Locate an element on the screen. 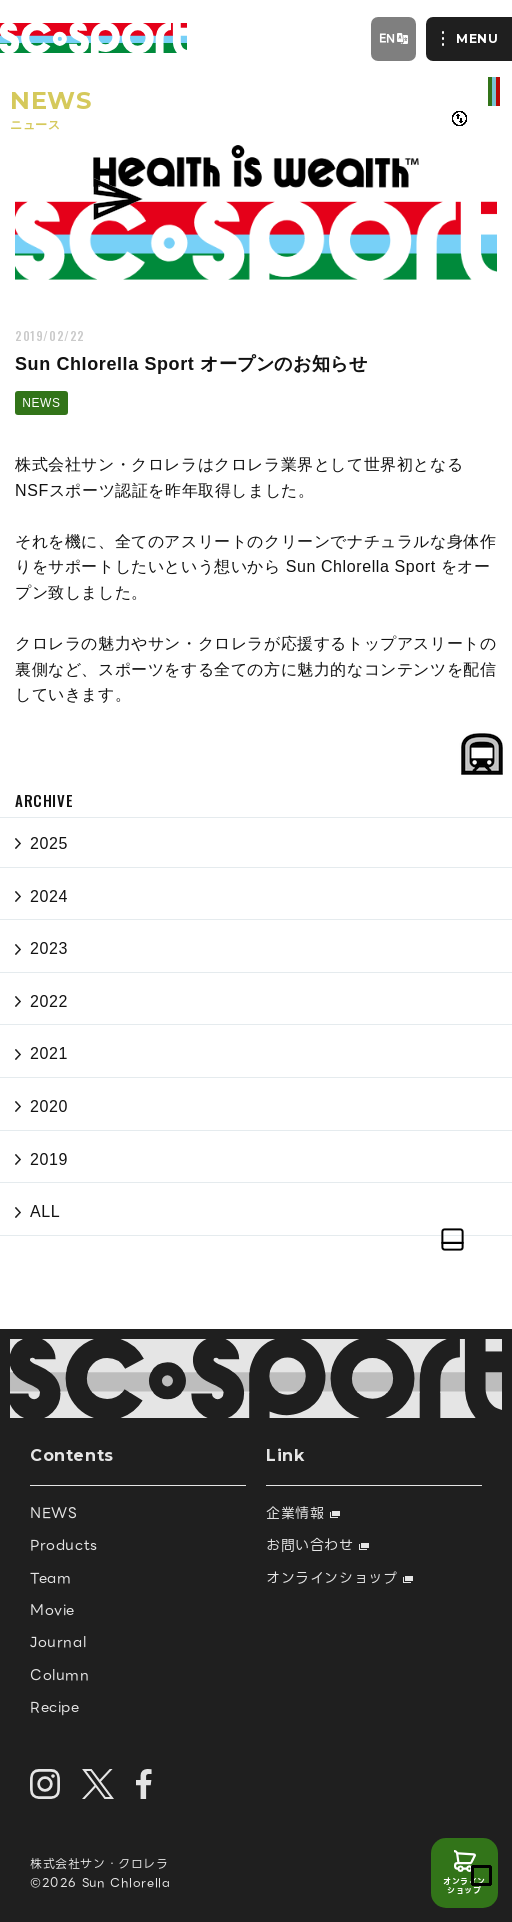 The width and height of the screenshot is (512, 1922). toggle bottom panel visibility is located at coordinates (452, 1239).